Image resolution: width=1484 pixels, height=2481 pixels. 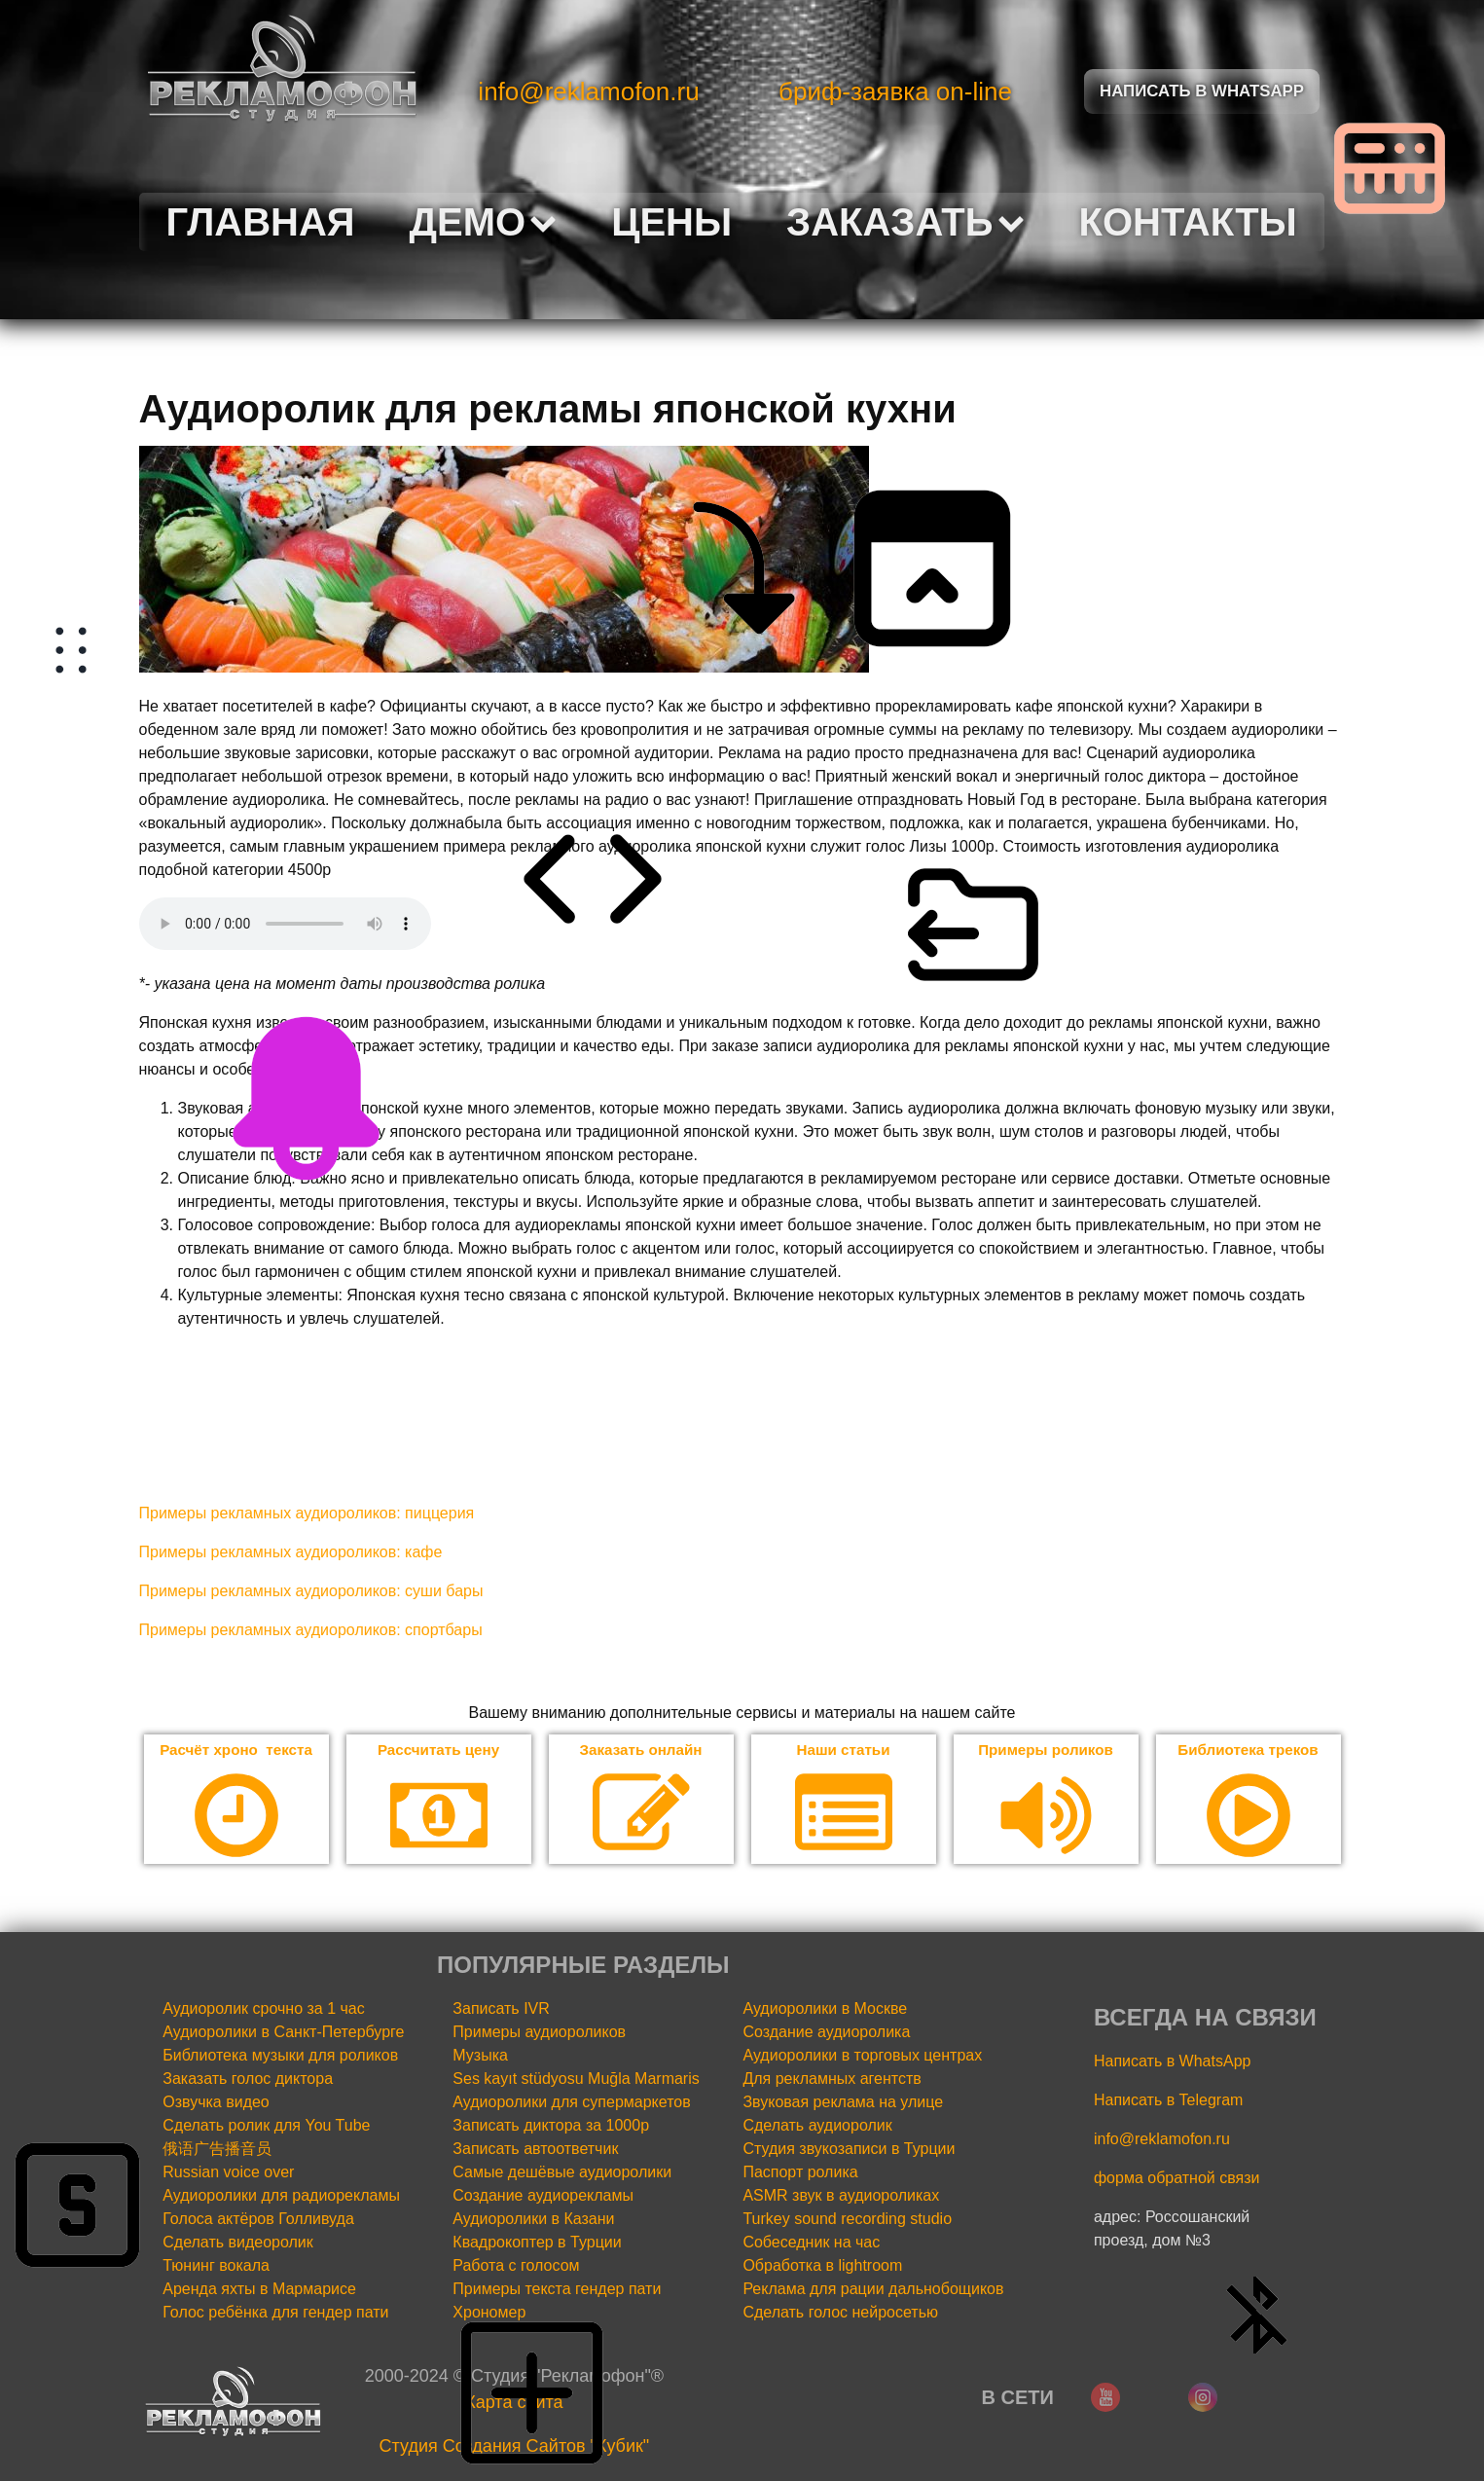 What do you see at coordinates (1390, 168) in the screenshot?
I see `open music keyboard or piano tool` at bounding box center [1390, 168].